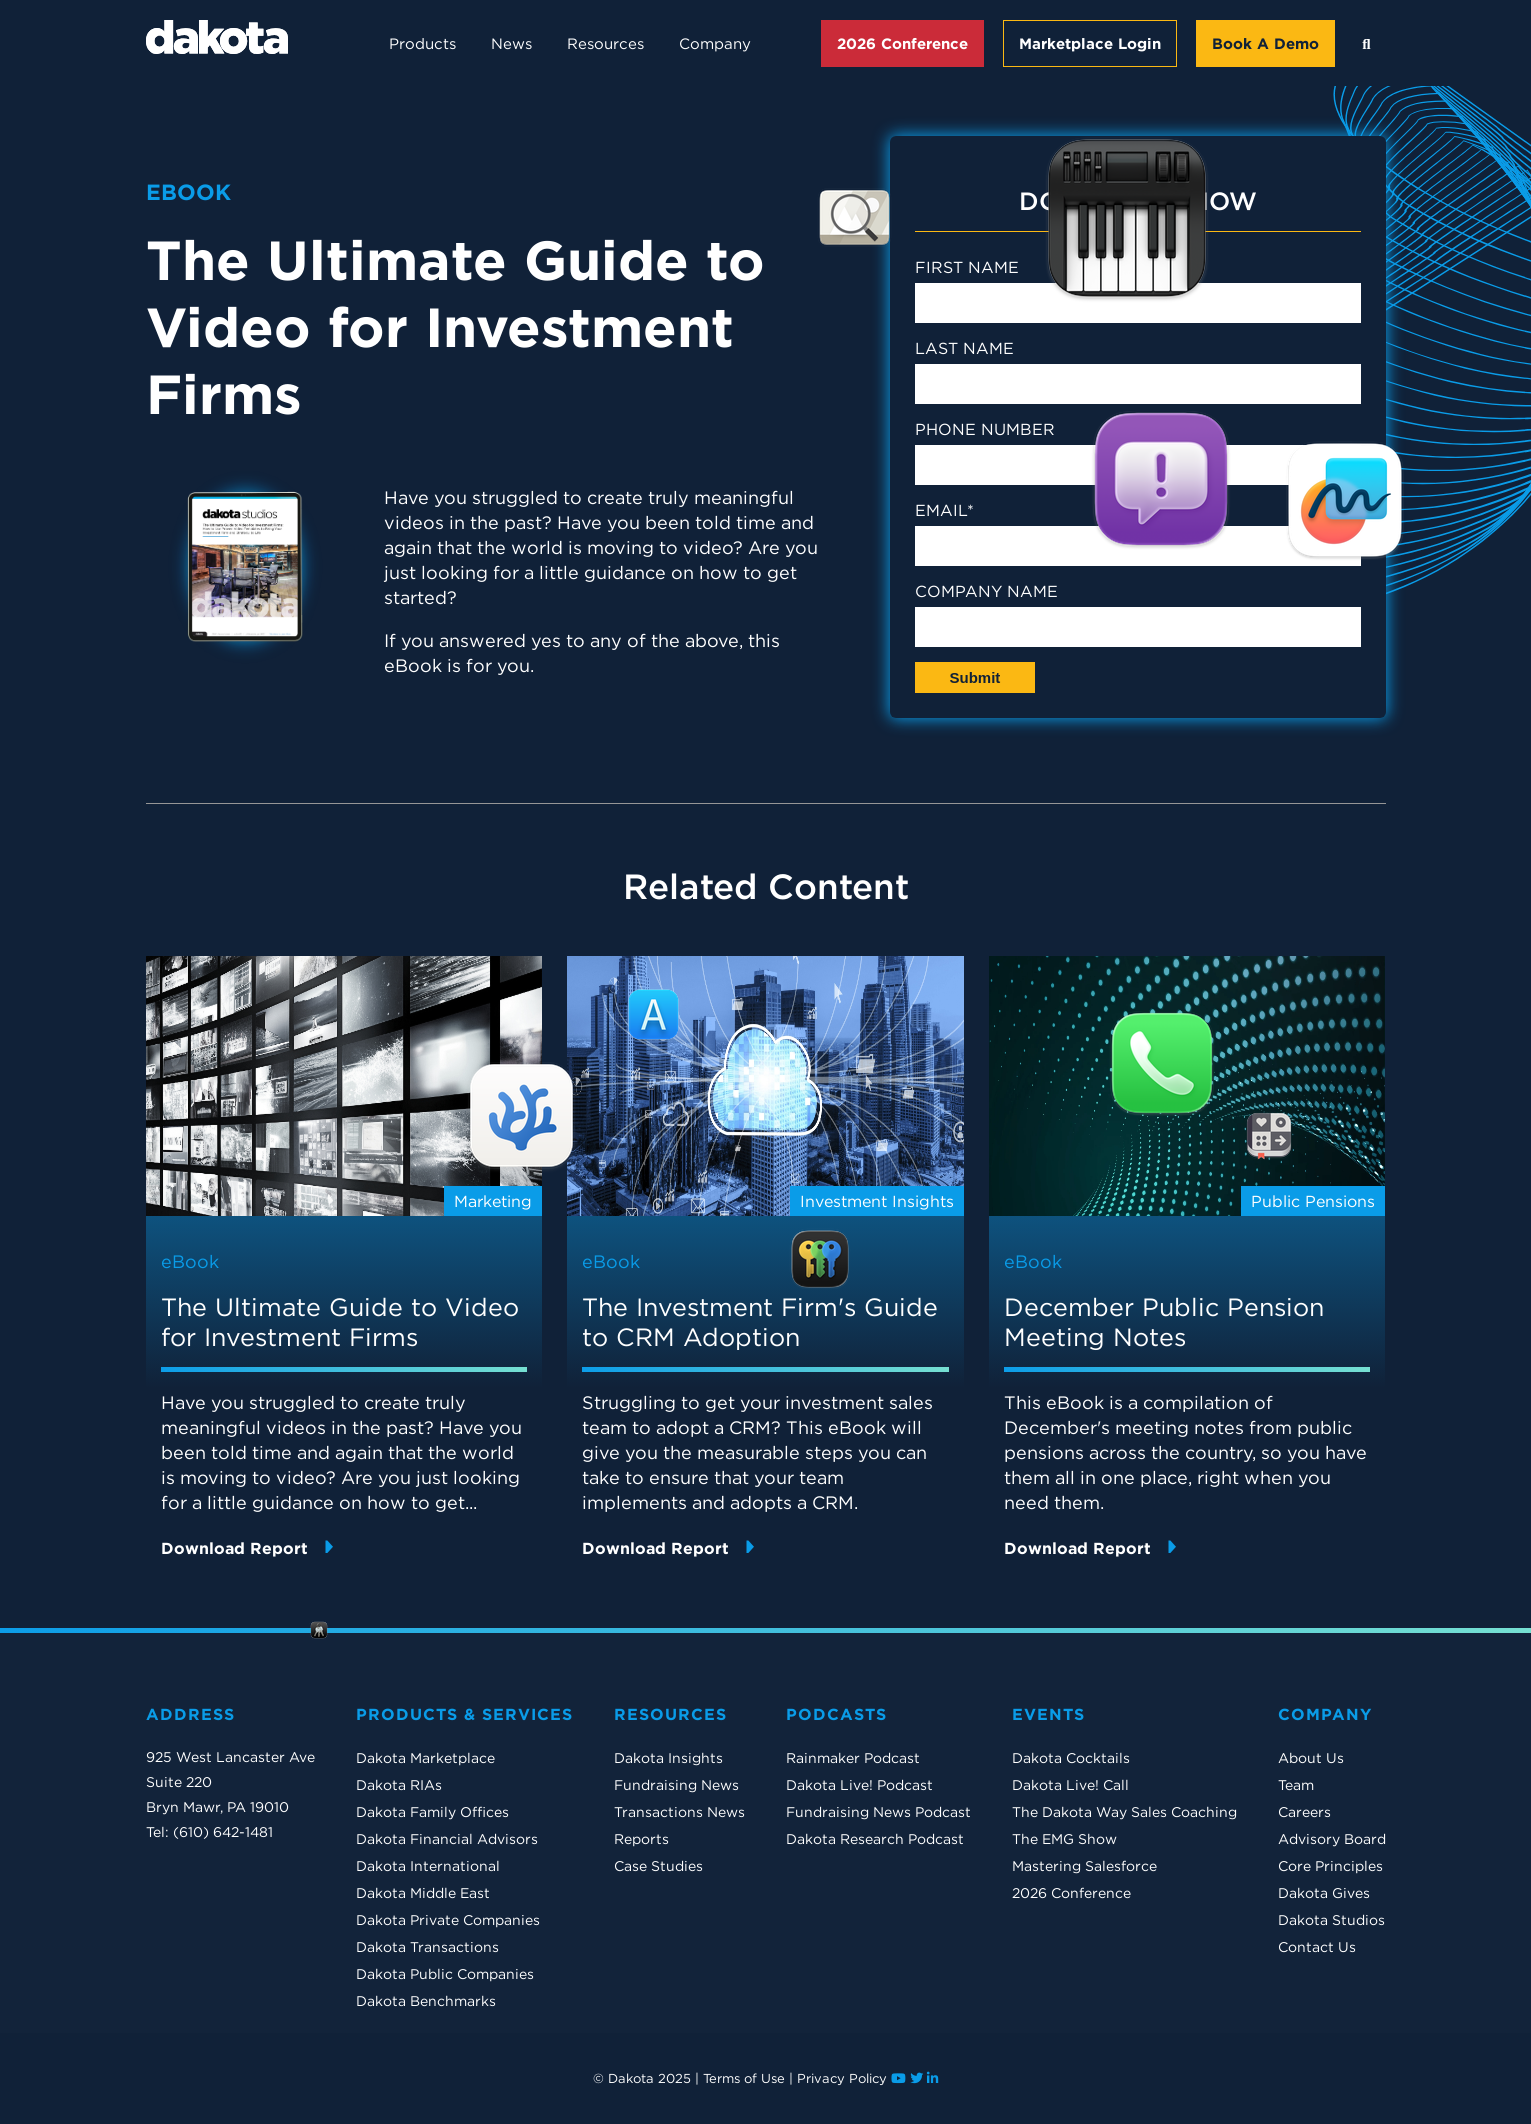  What do you see at coordinates (521, 1115) in the screenshot?
I see `open vscodium code editor` at bounding box center [521, 1115].